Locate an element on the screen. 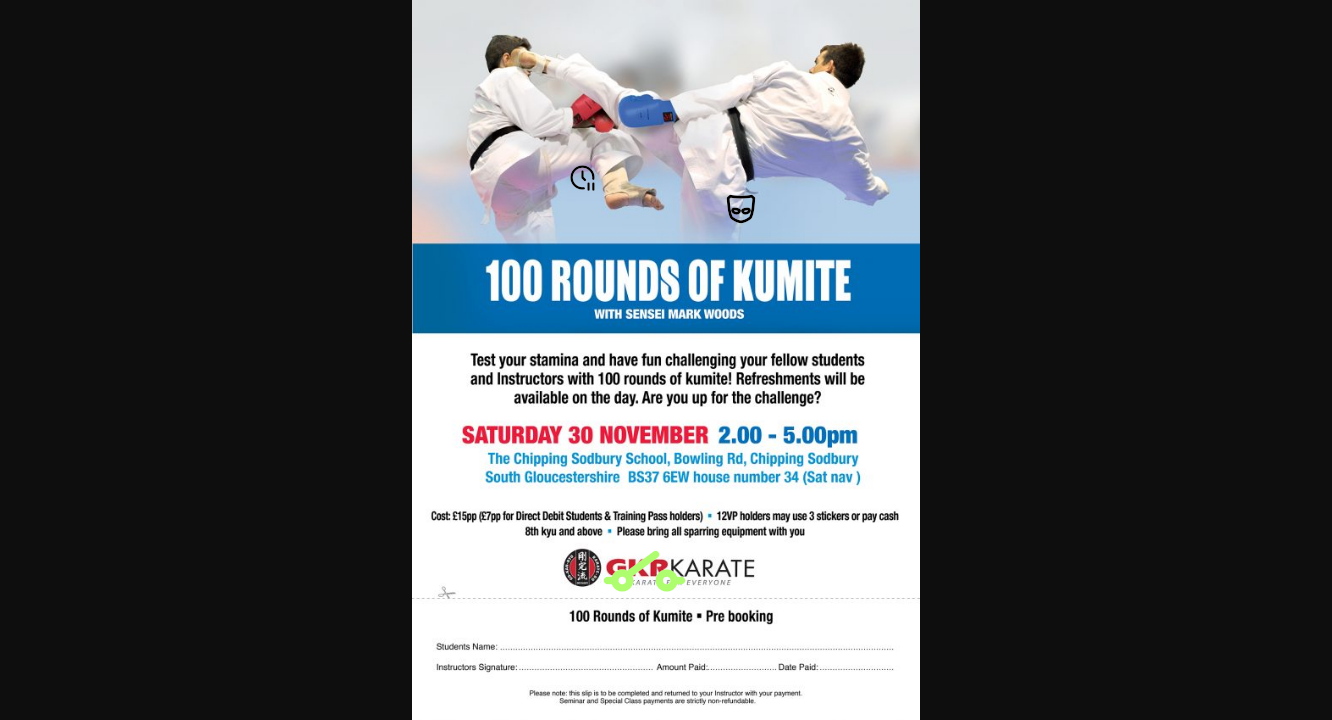 Image resolution: width=1332 pixels, height=720 pixels. indicates circuit is disconnected or open is located at coordinates (644, 580).